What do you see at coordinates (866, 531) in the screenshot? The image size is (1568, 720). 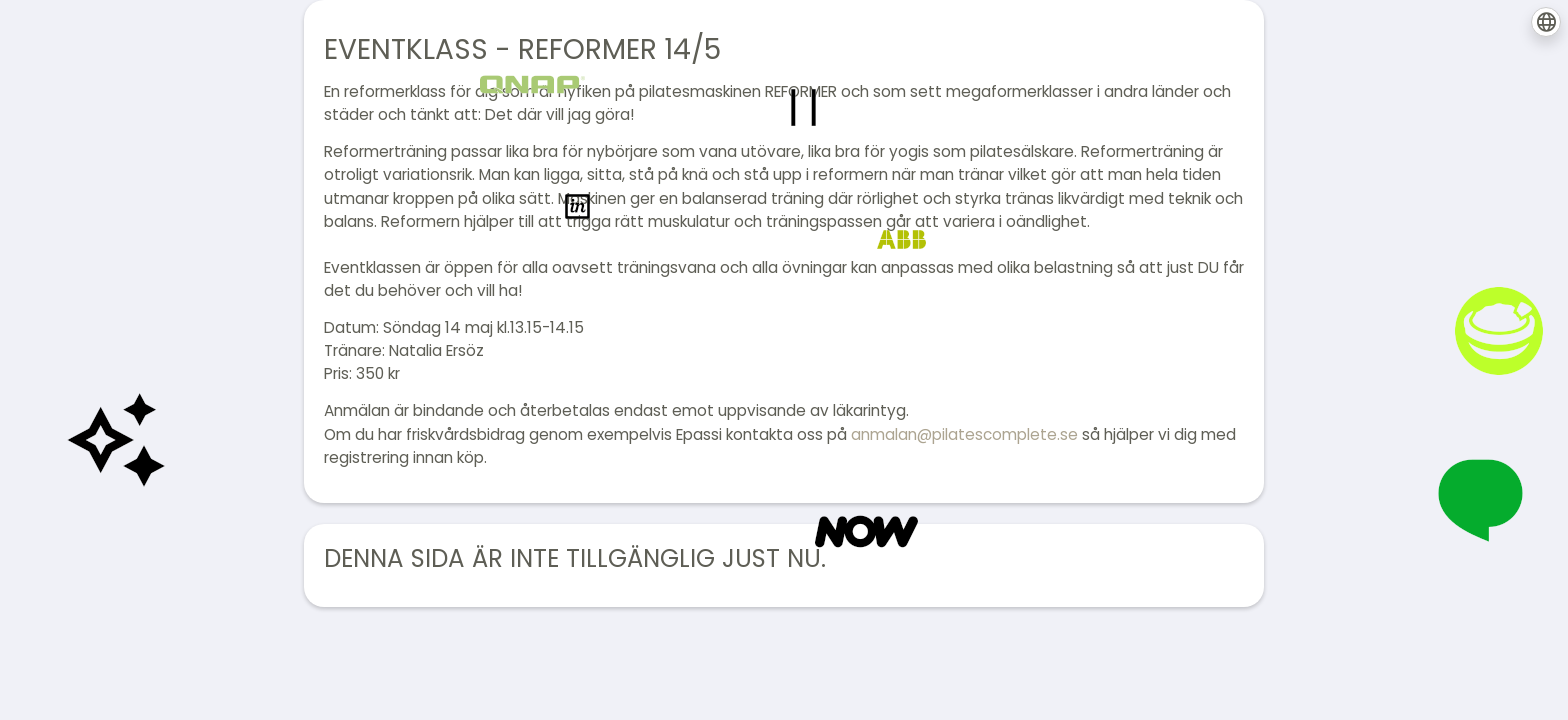 I see `open the NOW streaming app` at bounding box center [866, 531].